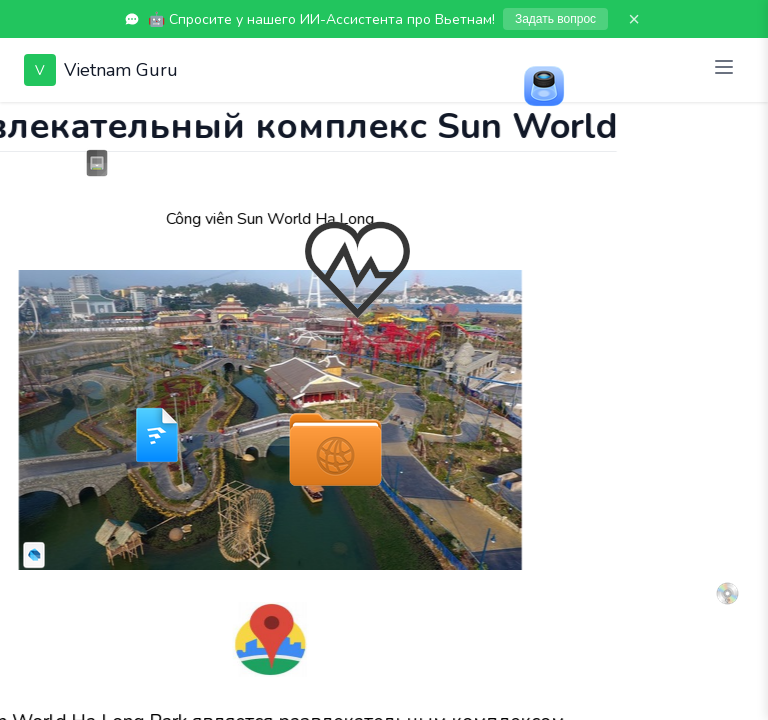  I want to click on open folder containing html or web files, so click(335, 449).